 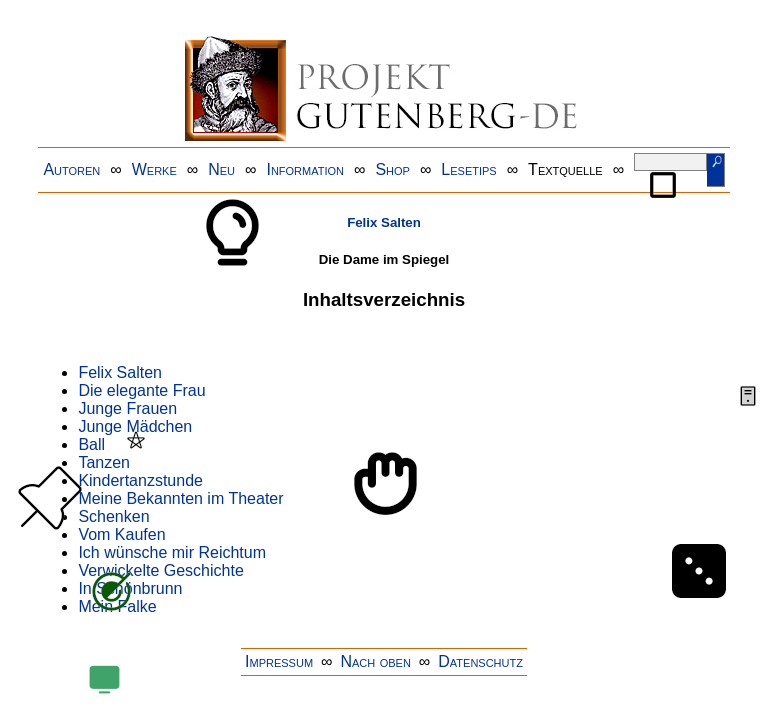 What do you see at coordinates (699, 571) in the screenshot?
I see `indicates a dice roll result of three` at bounding box center [699, 571].